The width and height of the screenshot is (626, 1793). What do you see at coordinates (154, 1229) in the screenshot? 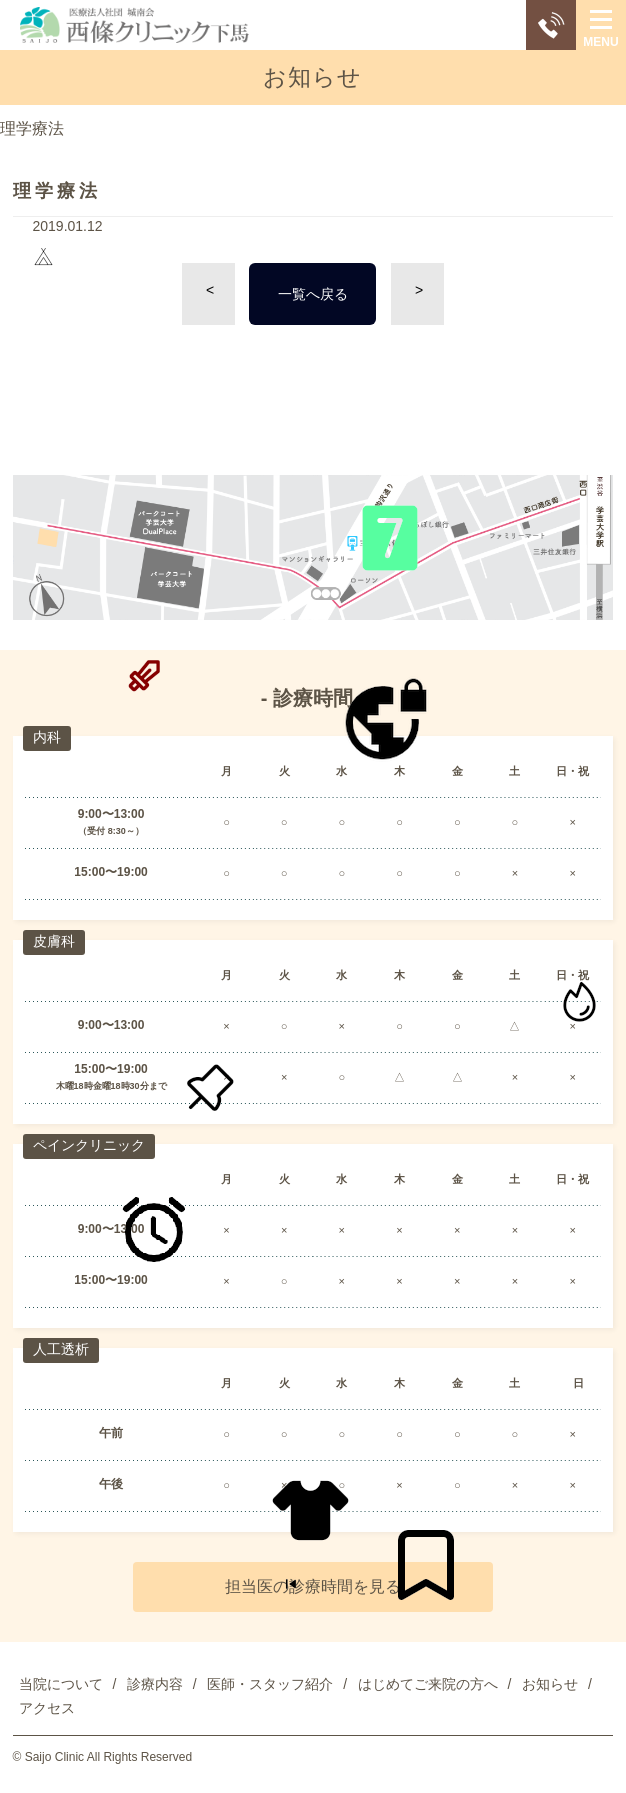
I see `set or view alarms` at bounding box center [154, 1229].